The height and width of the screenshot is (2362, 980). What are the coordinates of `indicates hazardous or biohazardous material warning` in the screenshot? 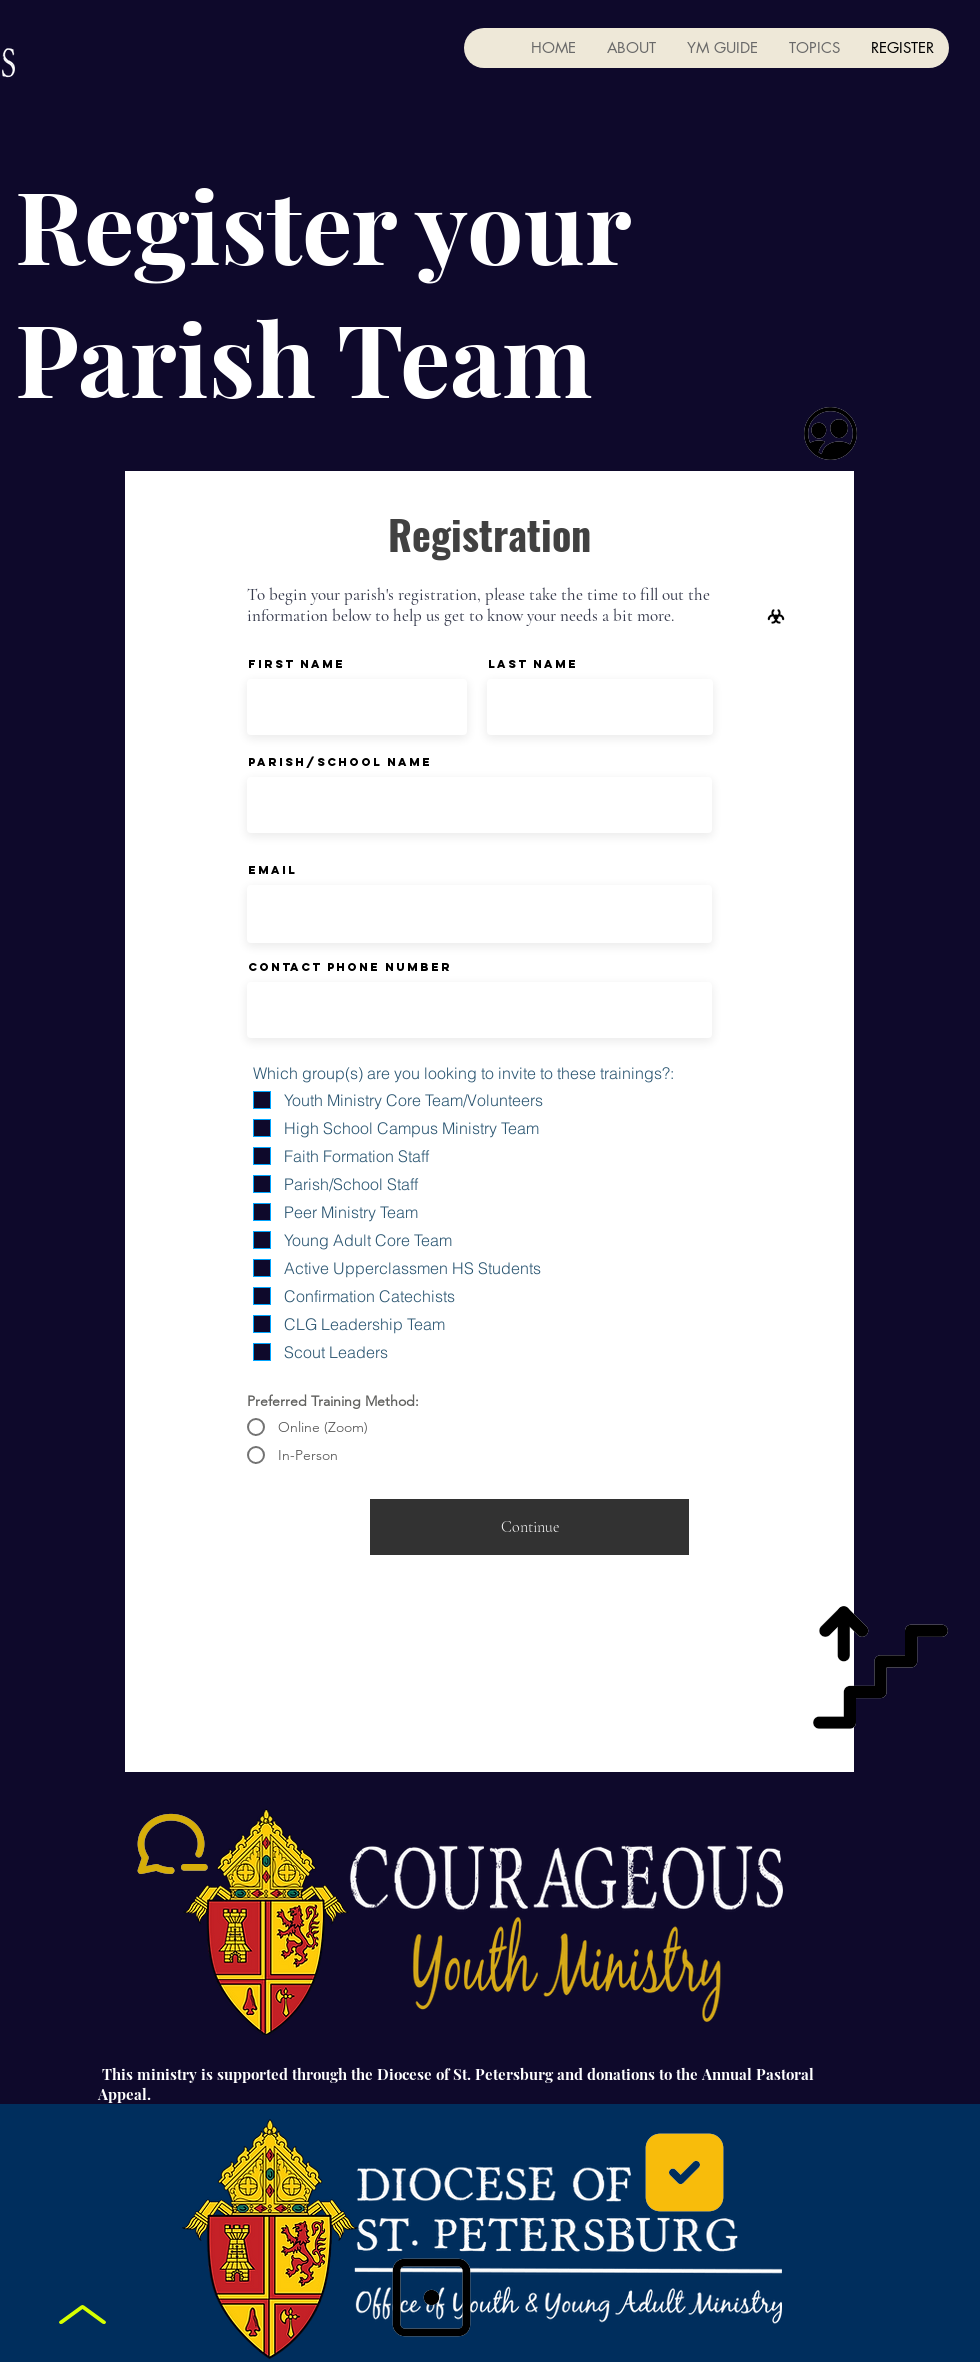 It's located at (776, 617).